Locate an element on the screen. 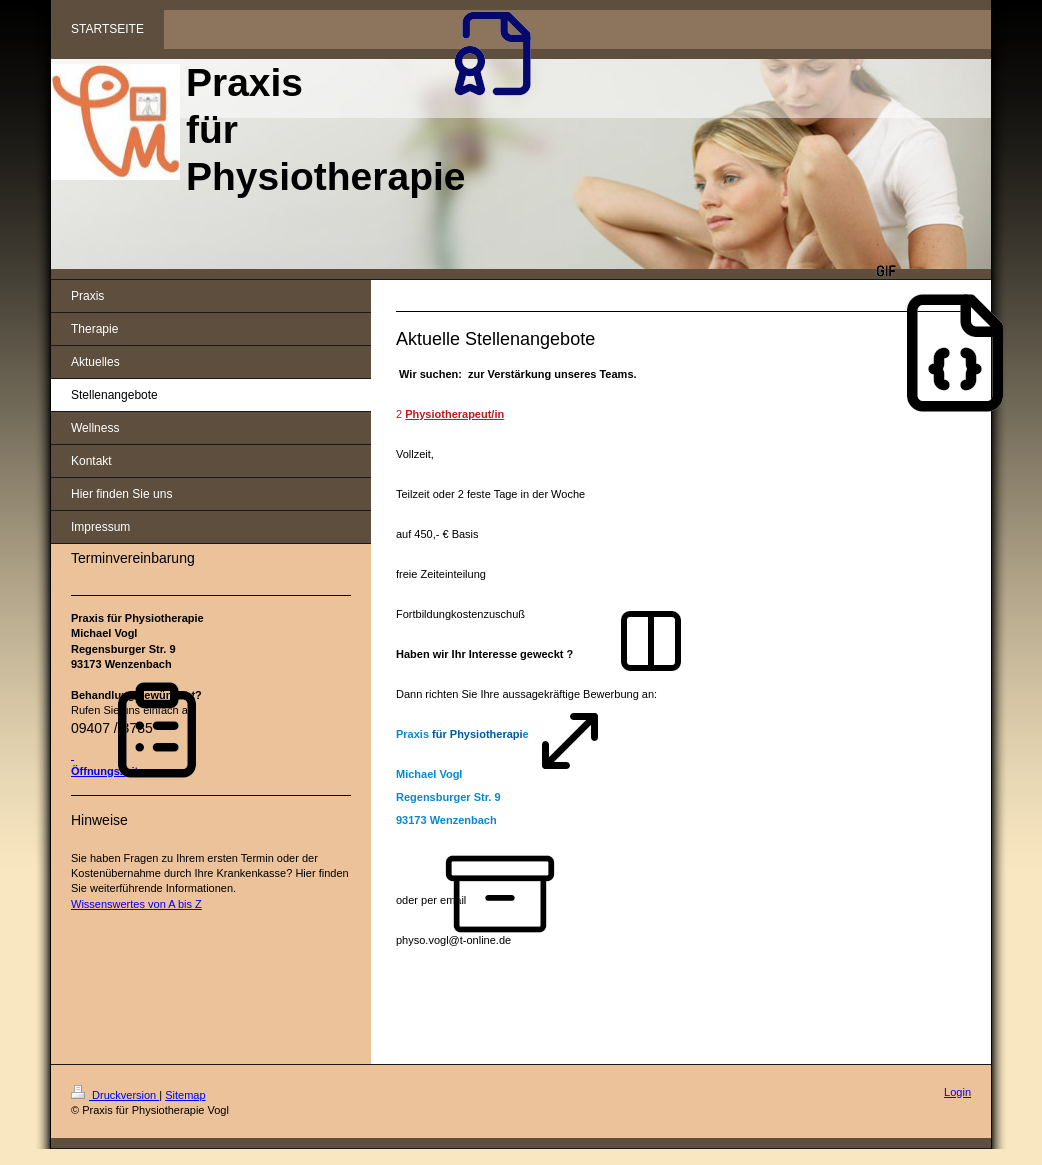  view or open a JSON file is located at coordinates (955, 353).